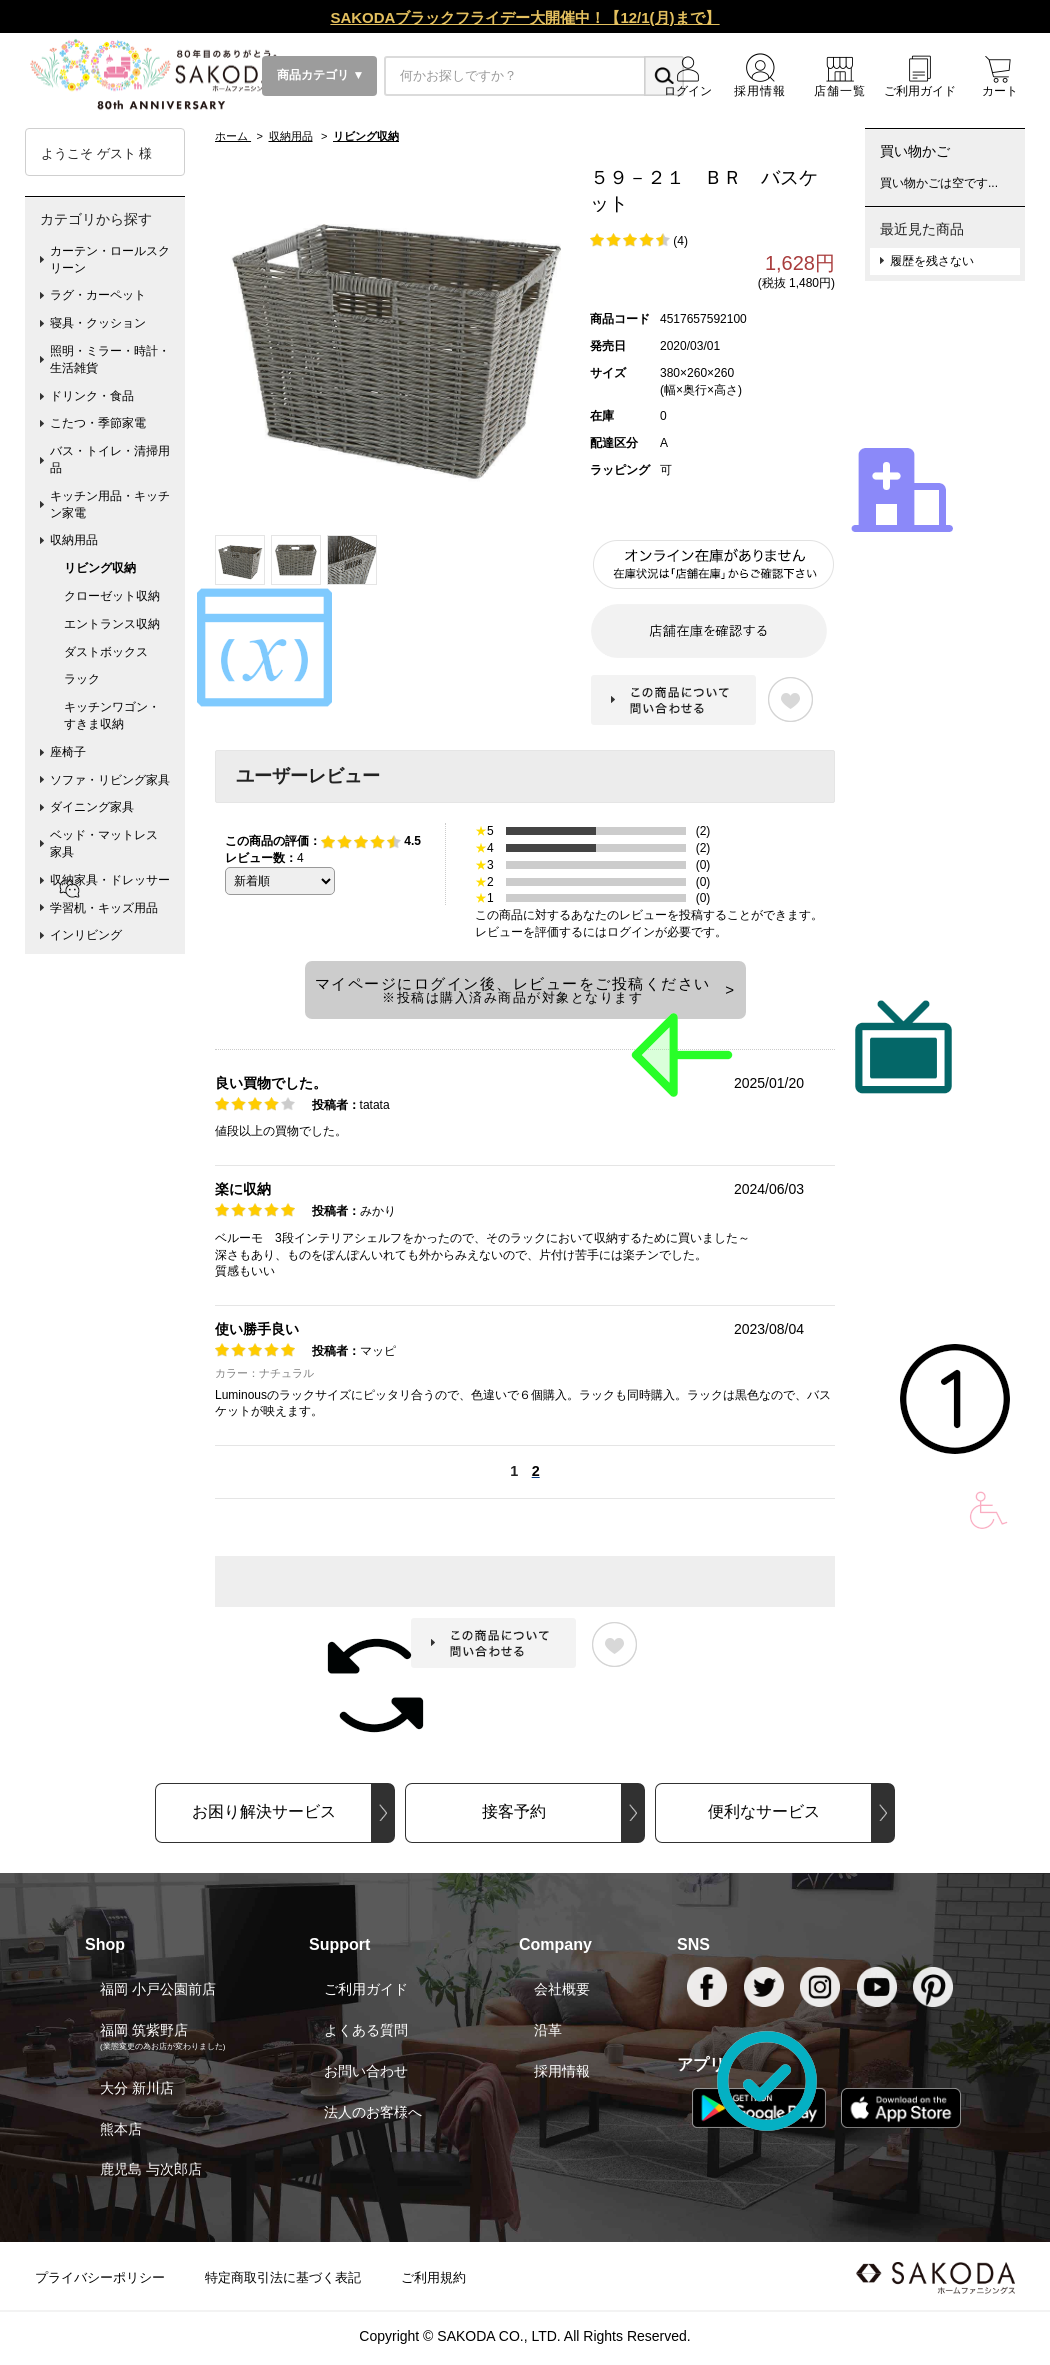 The image size is (1050, 2365). Describe the element at coordinates (69, 888) in the screenshot. I see `open wechat messaging app` at that location.